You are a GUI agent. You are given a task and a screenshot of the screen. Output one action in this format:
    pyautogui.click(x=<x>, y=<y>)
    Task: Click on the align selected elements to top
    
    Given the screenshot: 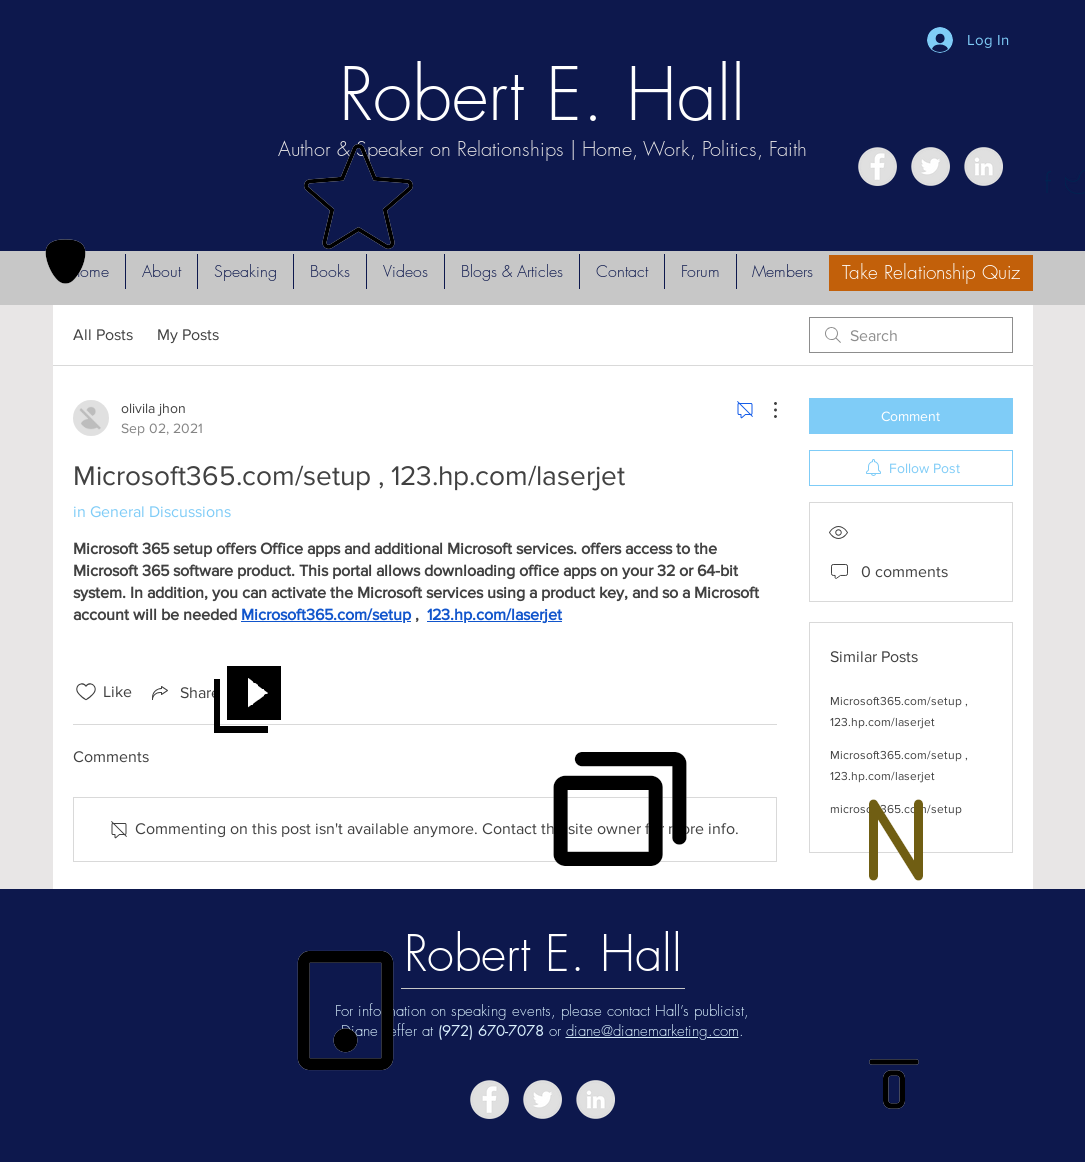 What is the action you would take?
    pyautogui.click(x=894, y=1084)
    